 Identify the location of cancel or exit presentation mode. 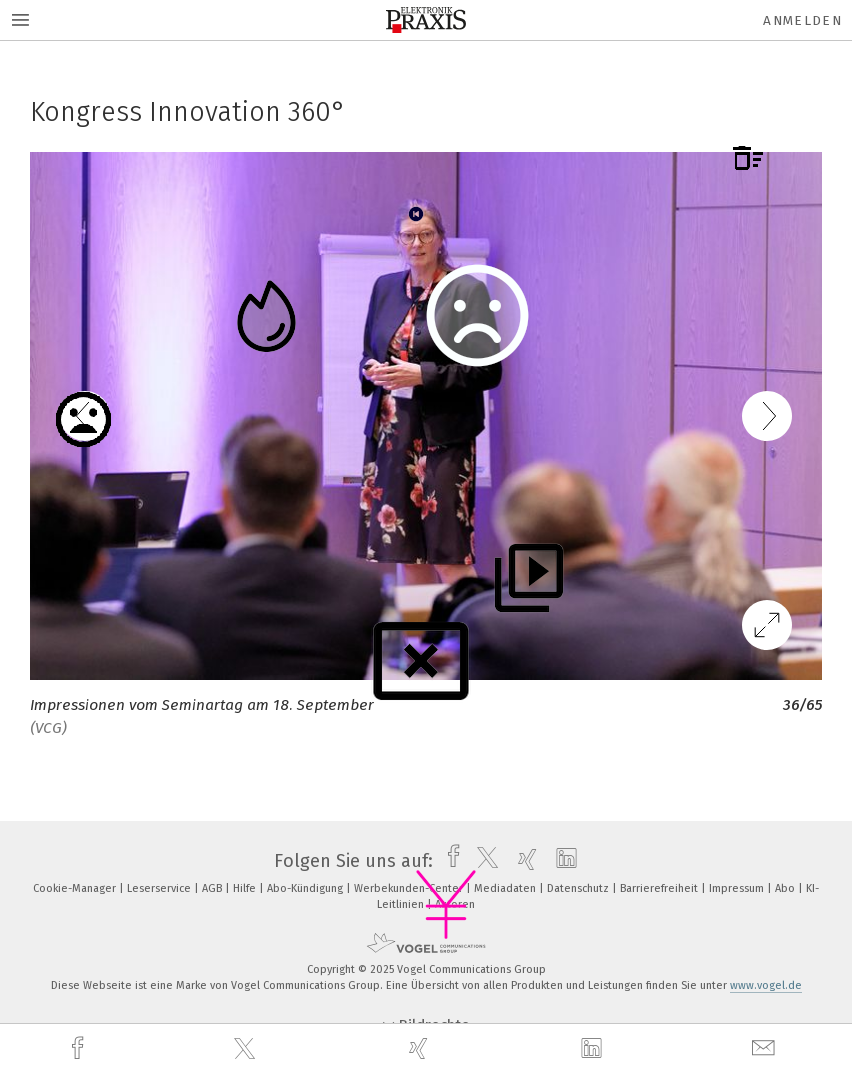
(421, 661).